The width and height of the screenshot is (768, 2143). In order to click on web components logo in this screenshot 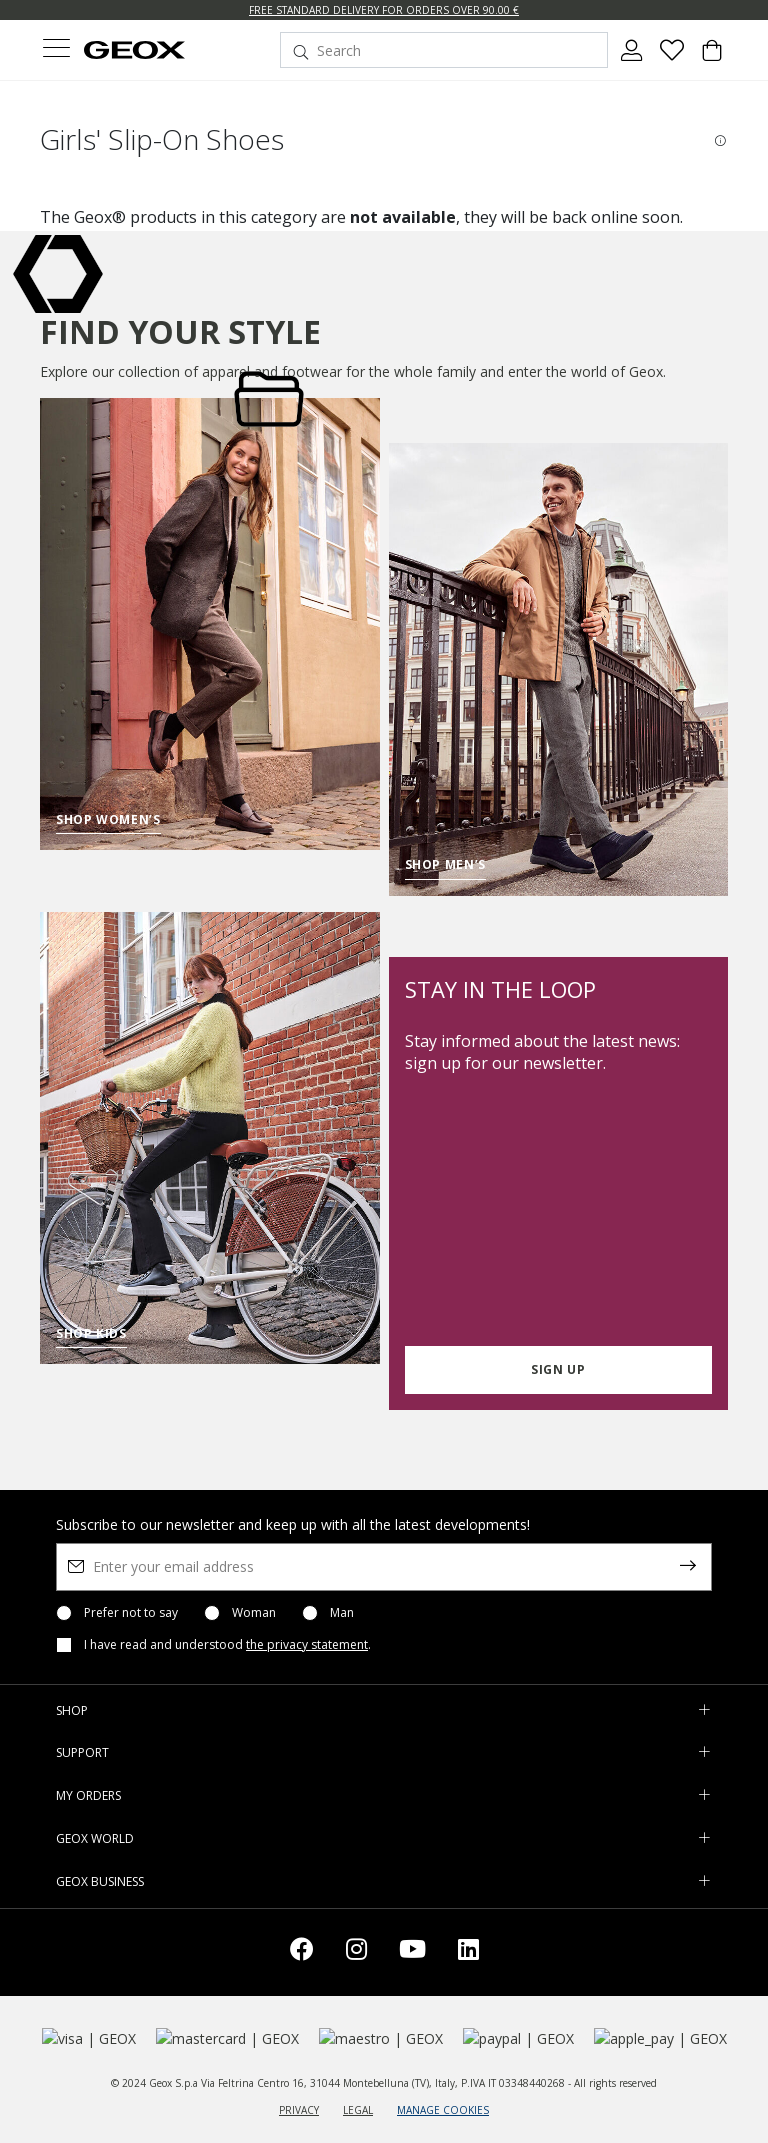, I will do `click(58, 274)`.